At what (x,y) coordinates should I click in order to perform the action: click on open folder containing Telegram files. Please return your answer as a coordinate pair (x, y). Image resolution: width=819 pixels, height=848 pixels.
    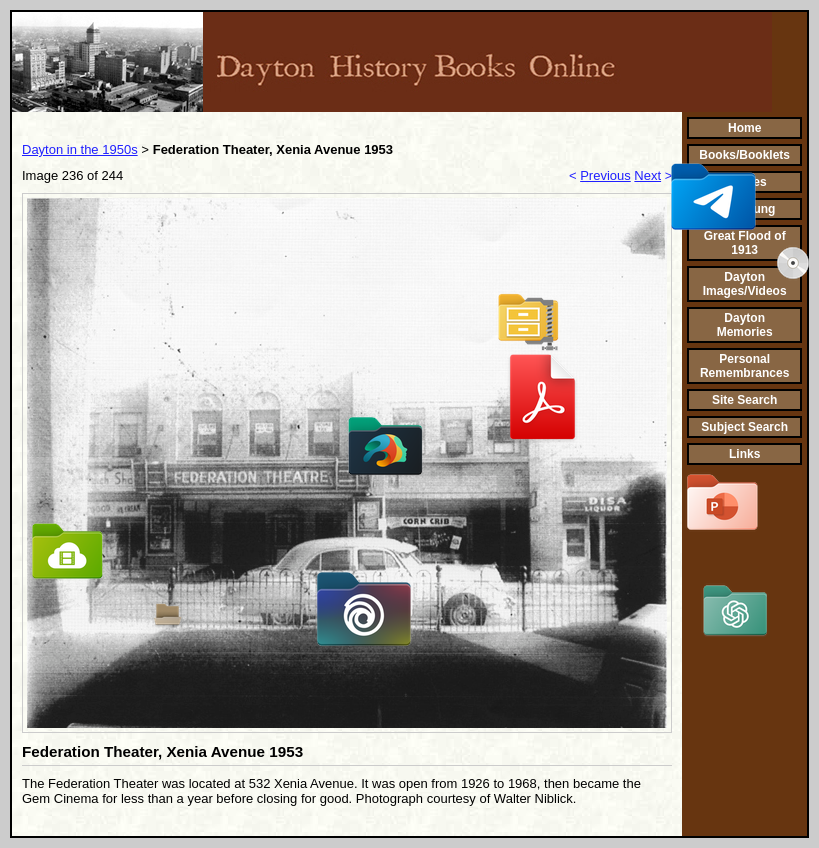
    Looking at the image, I should click on (713, 199).